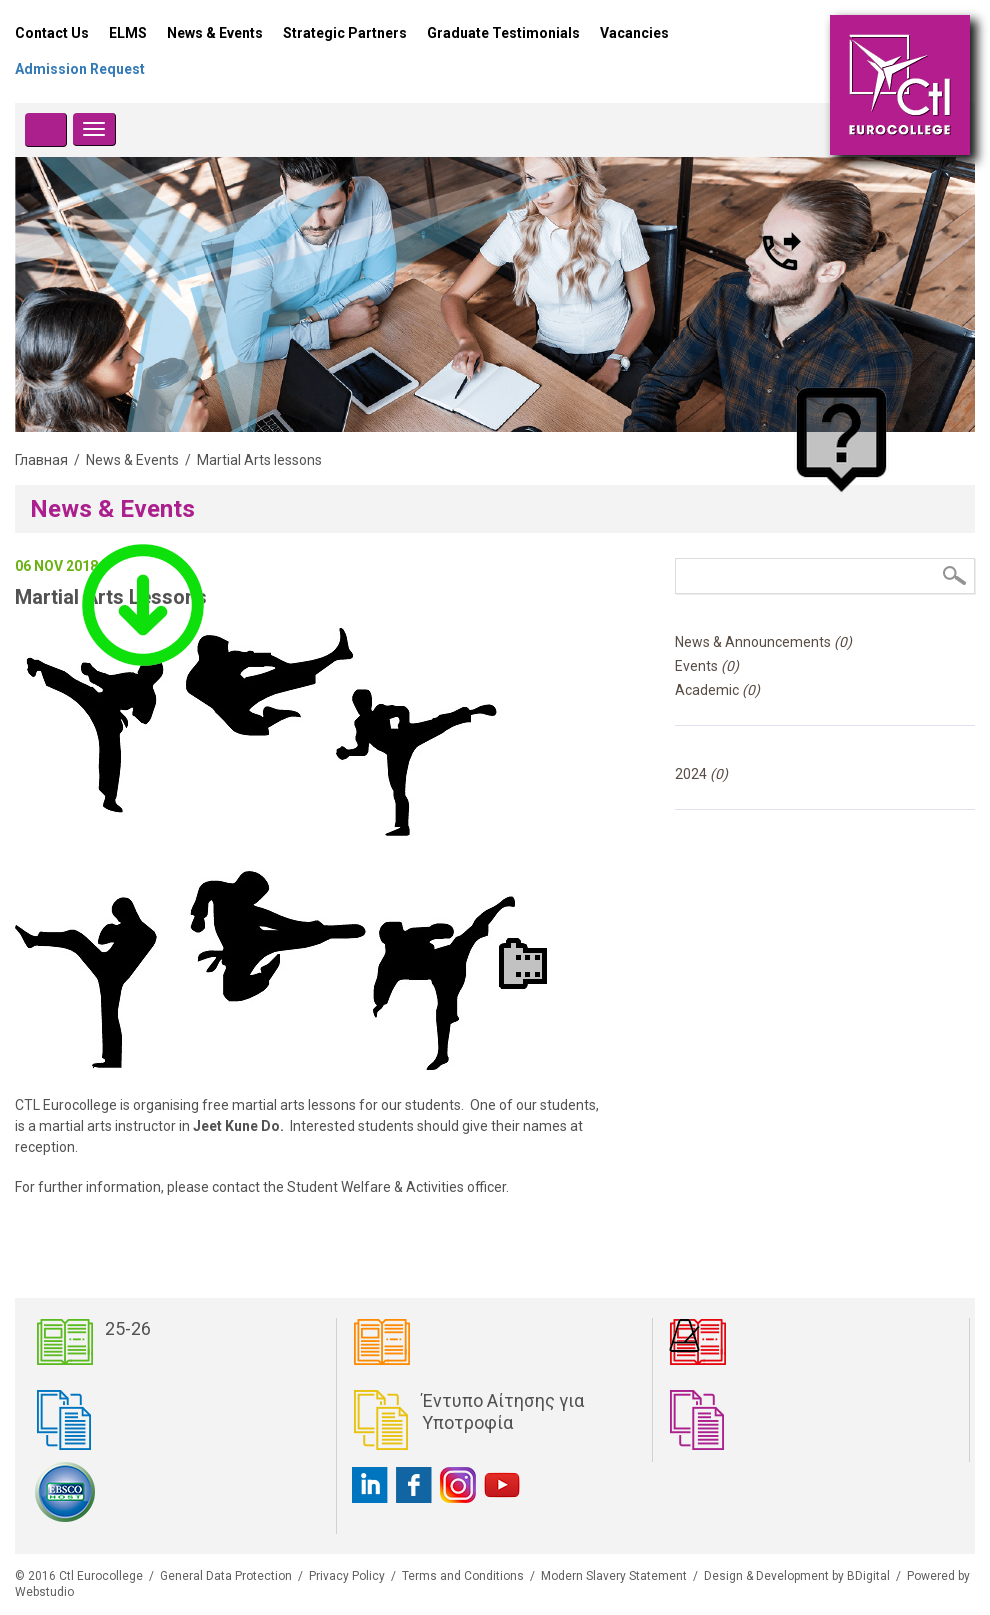 Image resolution: width=990 pixels, height=1615 pixels. Describe the element at coordinates (143, 605) in the screenshot. I see `download a file or content` at that location.